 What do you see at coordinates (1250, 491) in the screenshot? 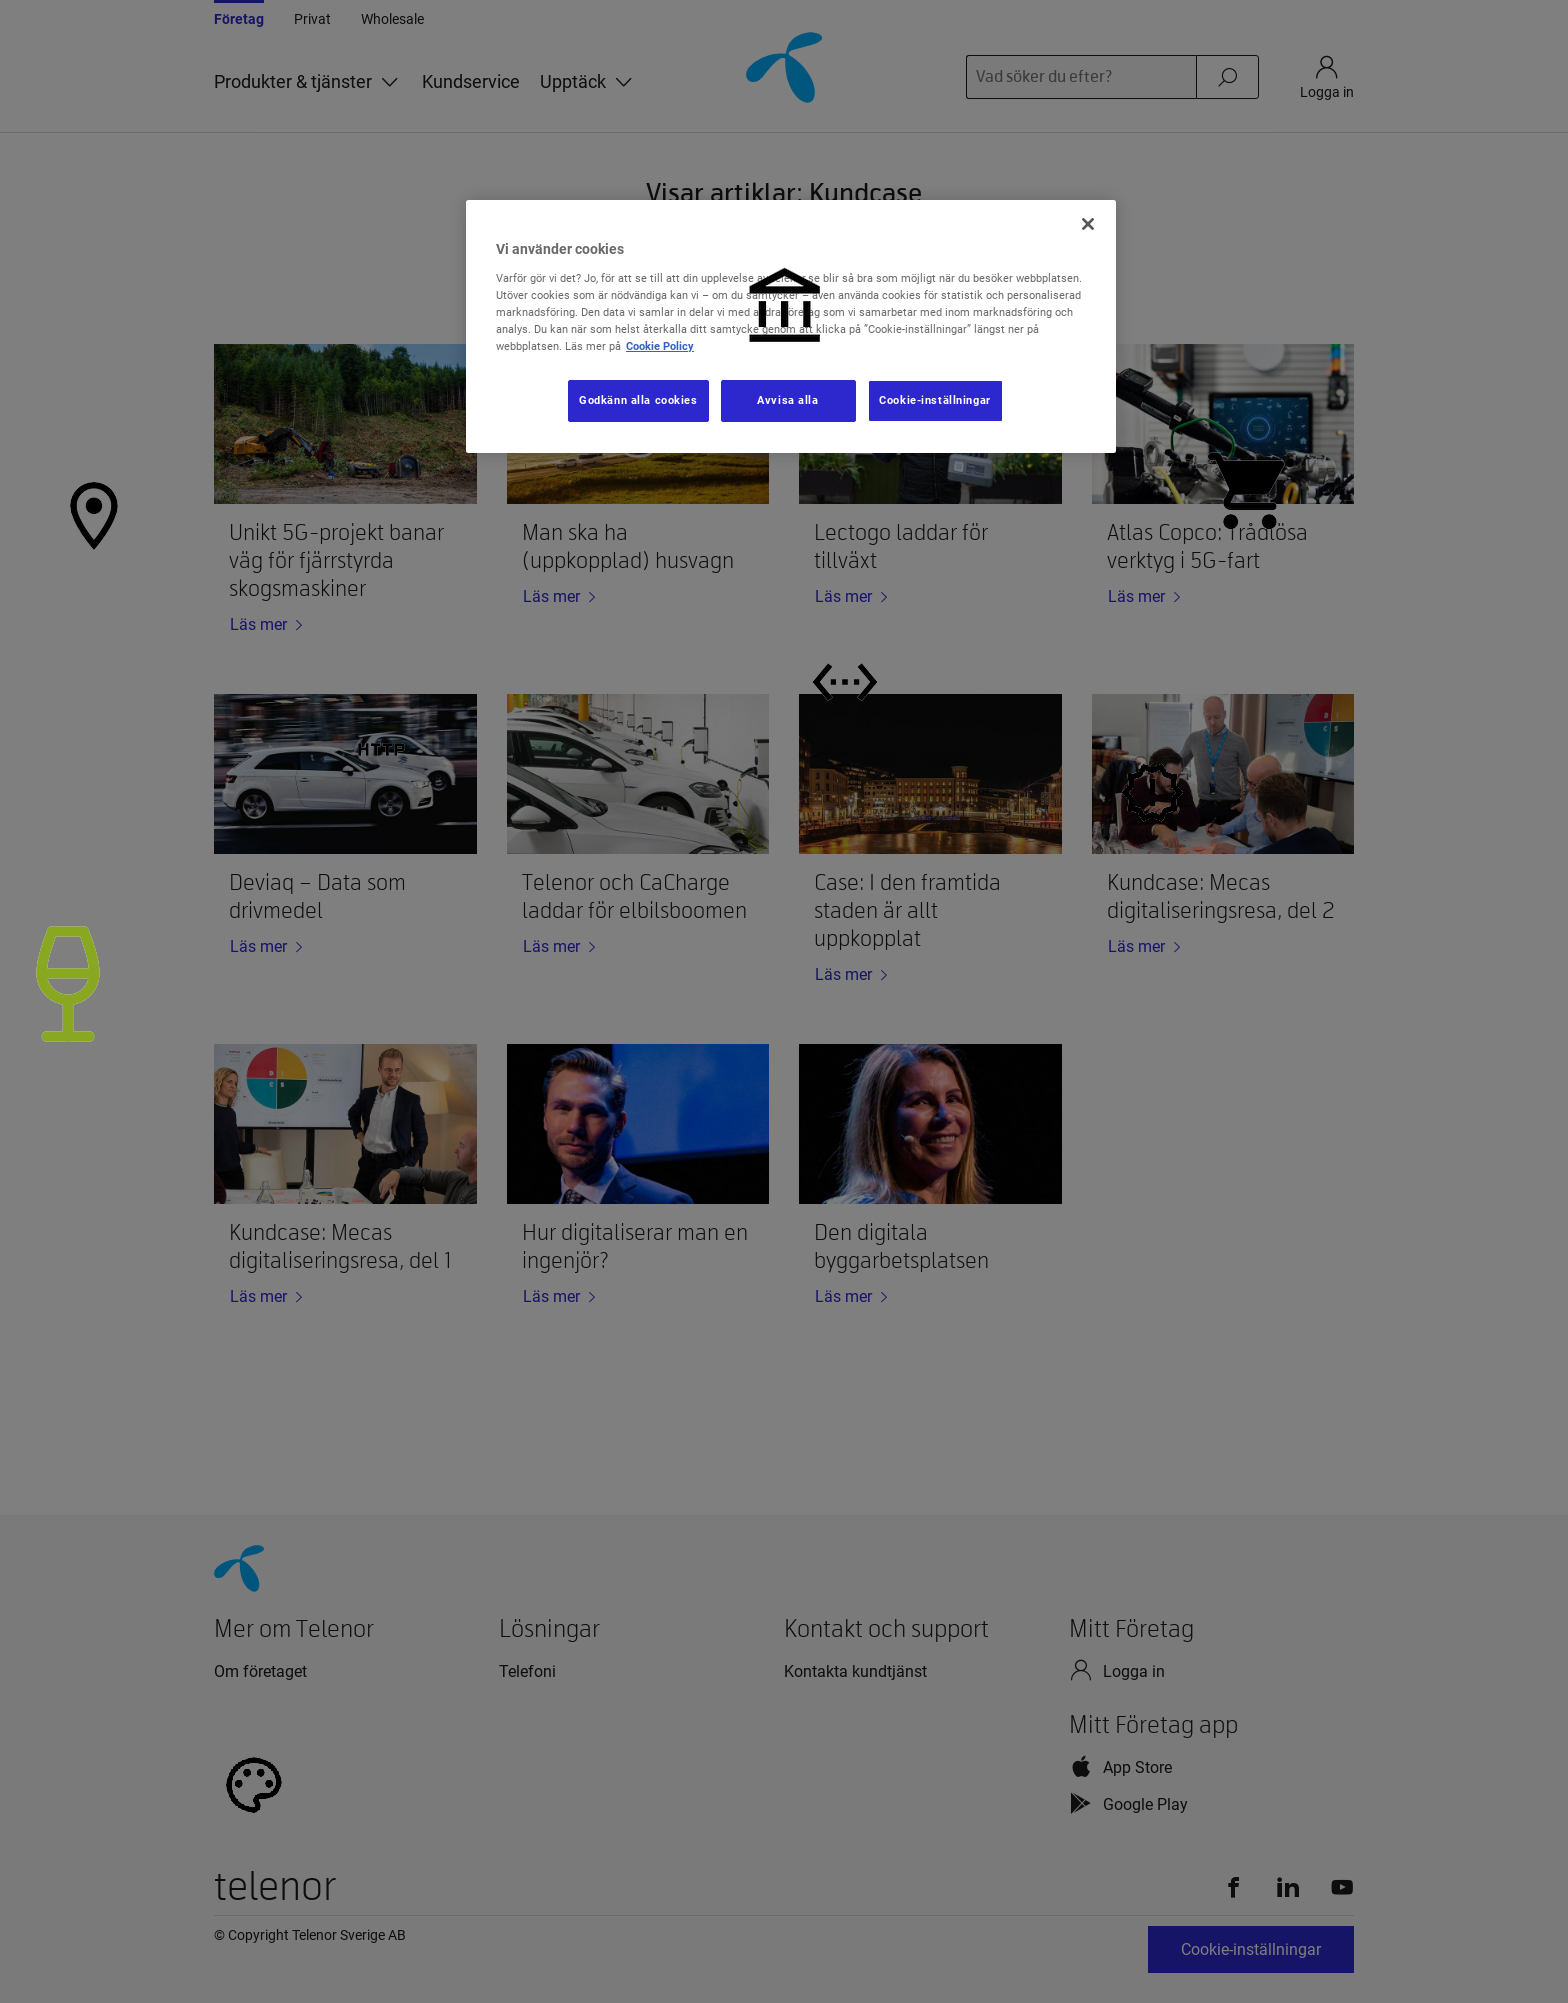
I see `view nearby grocery stores` at bounding box center [1250, 491].